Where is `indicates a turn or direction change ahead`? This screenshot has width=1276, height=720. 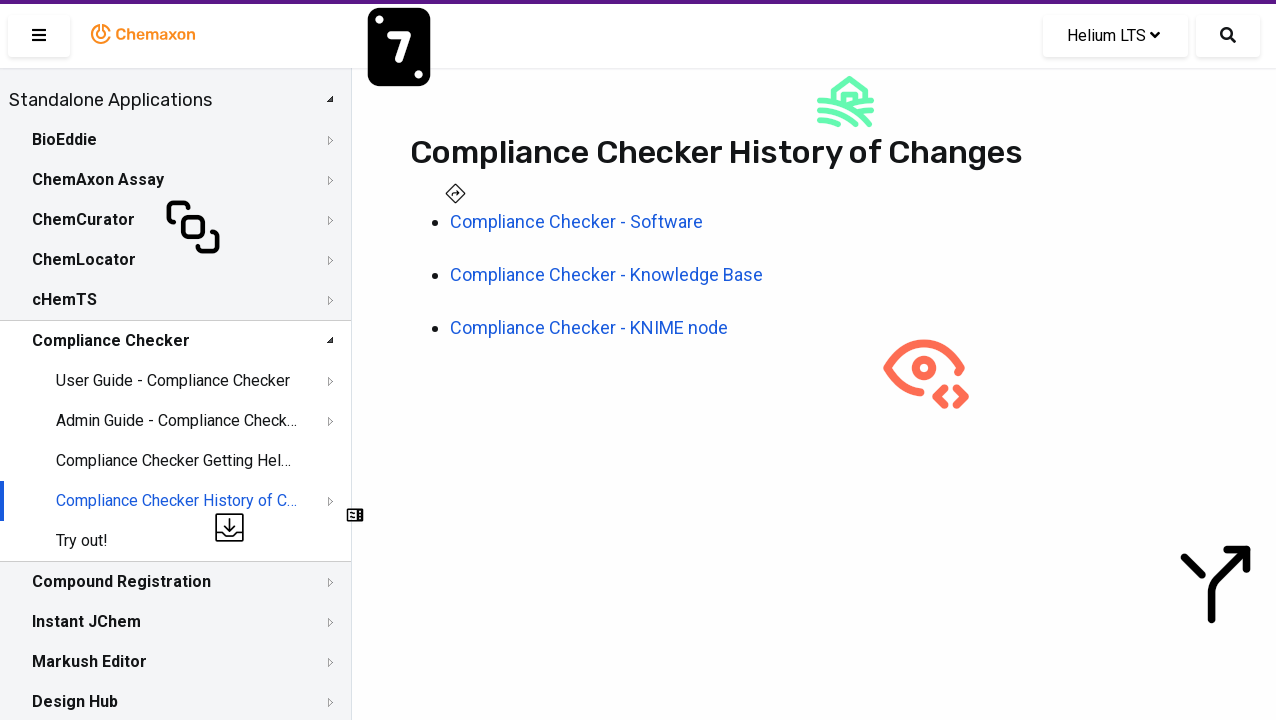
indicates a turn or direction change ahead is located at coordinates (455, 193).